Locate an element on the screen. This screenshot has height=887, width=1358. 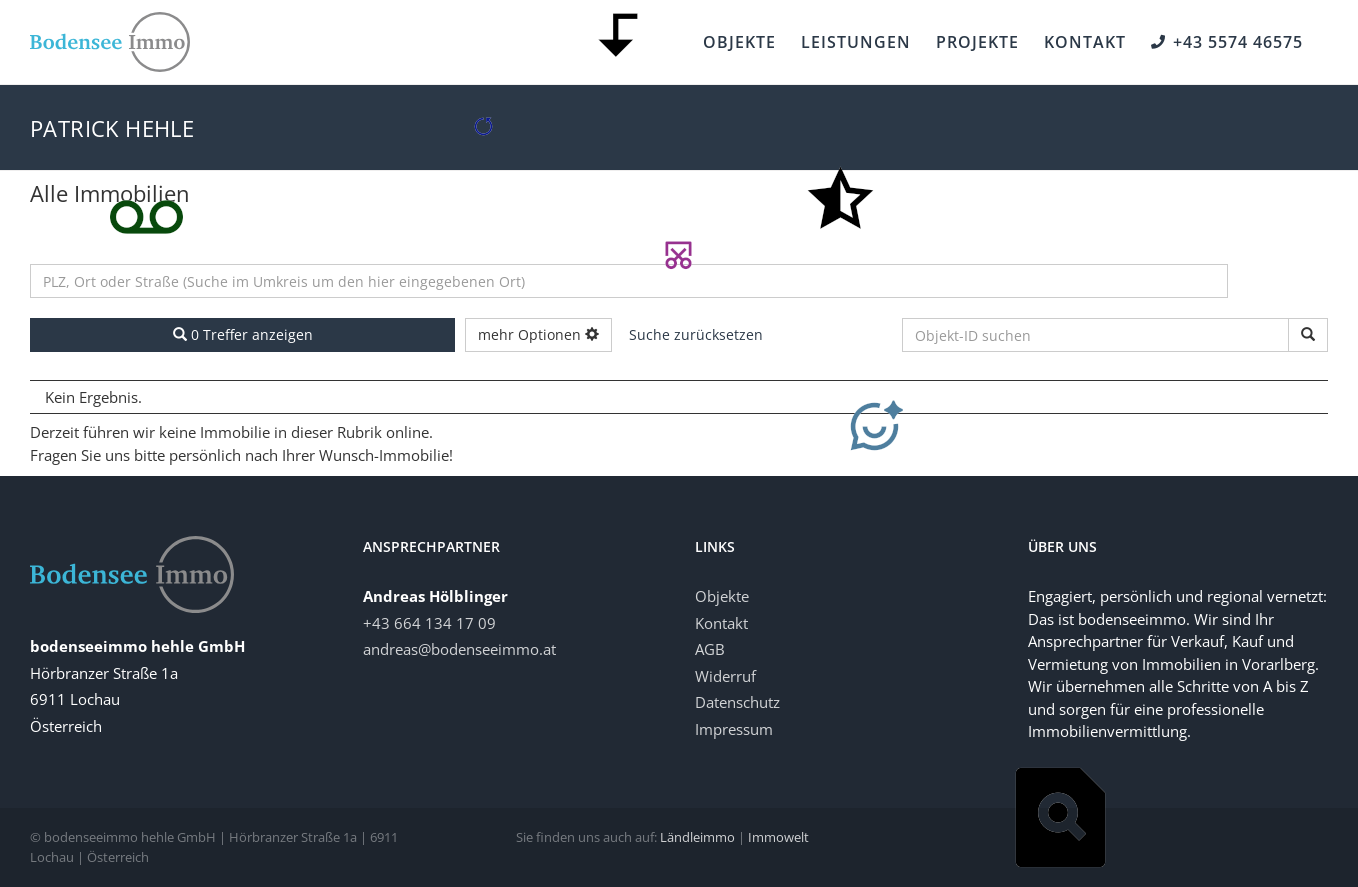
reset to previous state is located at coordinates (483, 126).